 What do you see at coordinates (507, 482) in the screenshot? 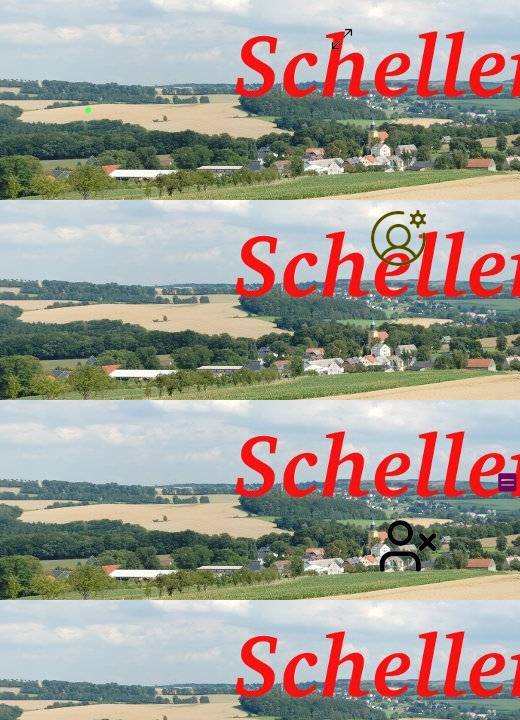
I see `indicates equality or comparison between values` at bounding box center [507, 482].